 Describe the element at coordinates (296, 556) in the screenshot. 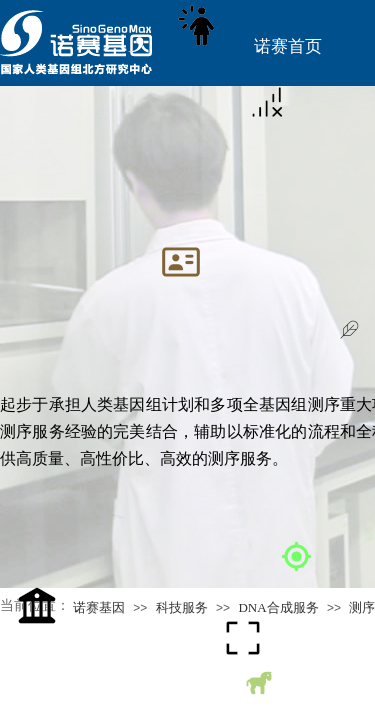

I see `center map on current location` at that location.